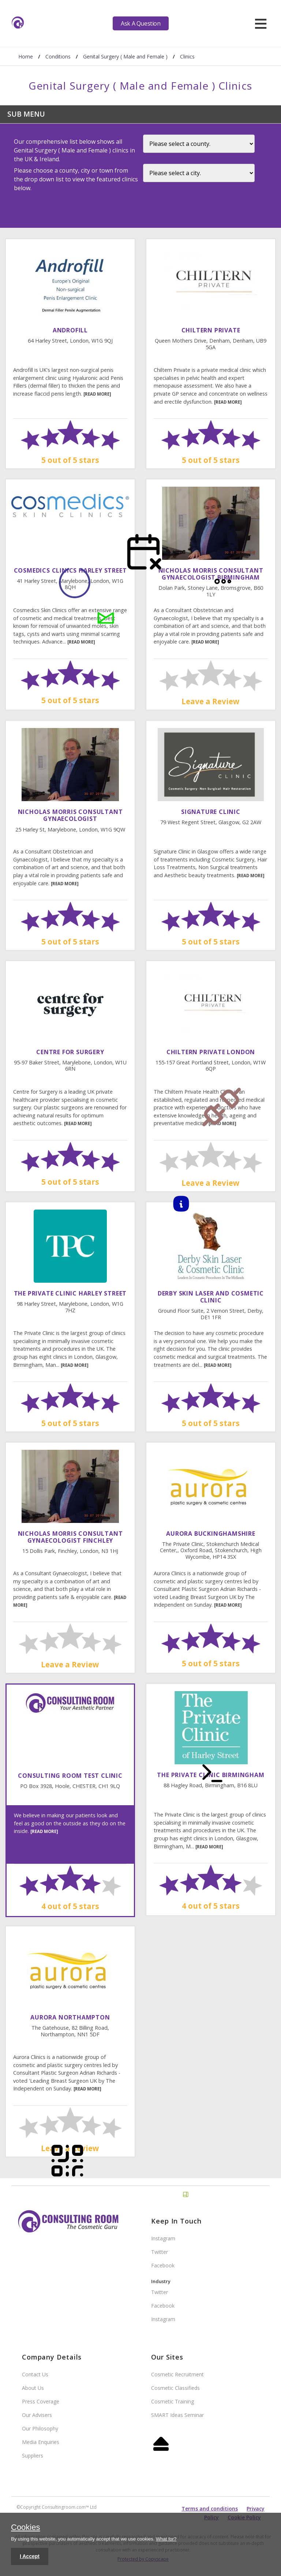  What do you see at coordinates (181, 1204) in the screenshot?
I see `view more information or details` at bounding box center [181, 1204].